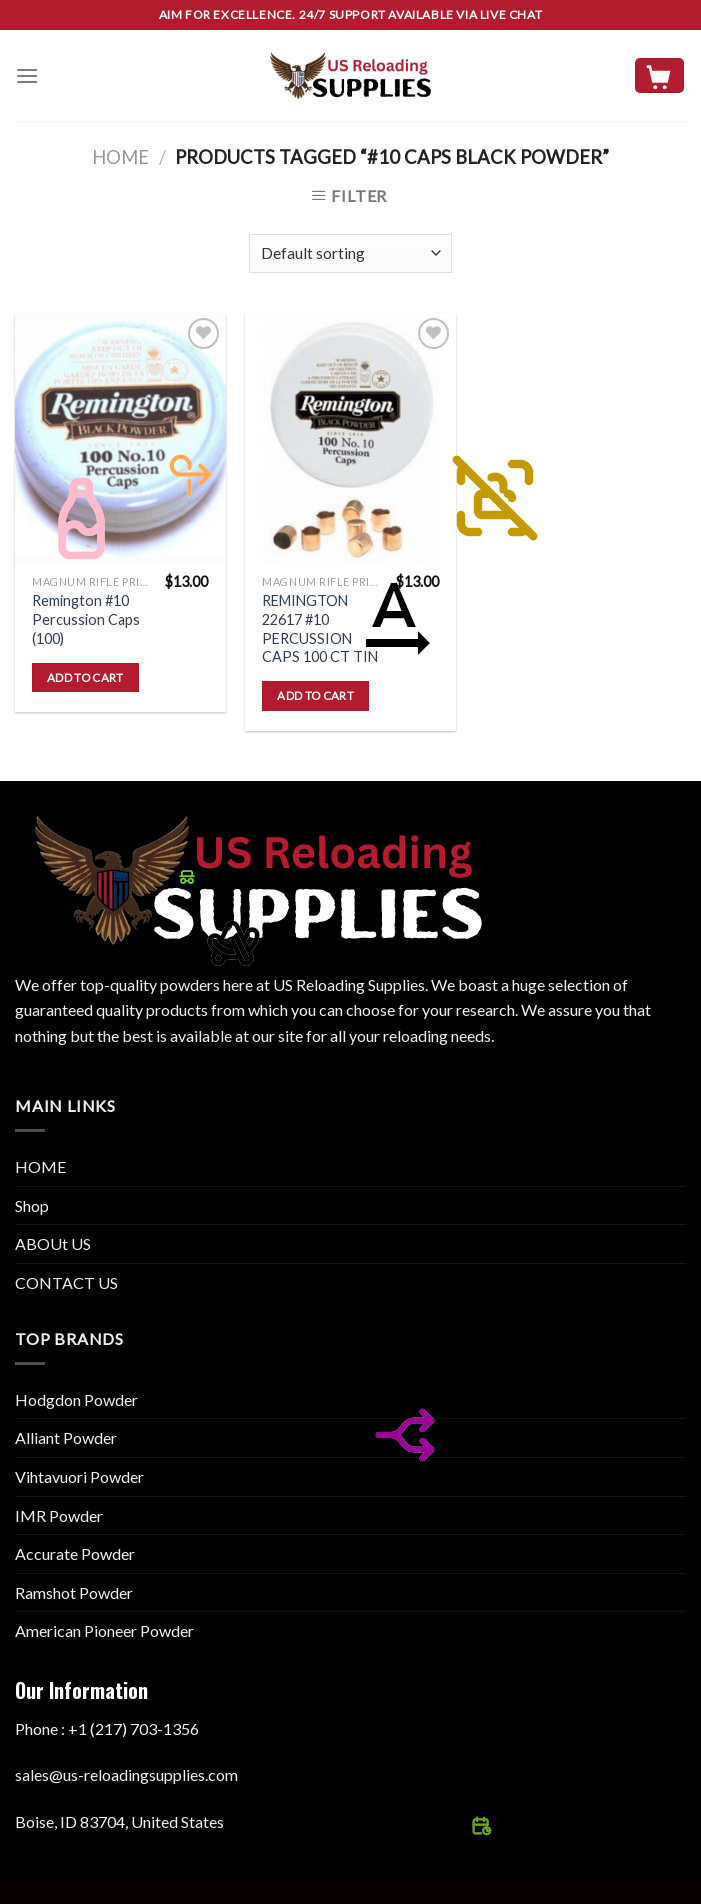 This screenshot has width=701, height=1904. I want to click on redo or repeat the last action, so click(189, 474).